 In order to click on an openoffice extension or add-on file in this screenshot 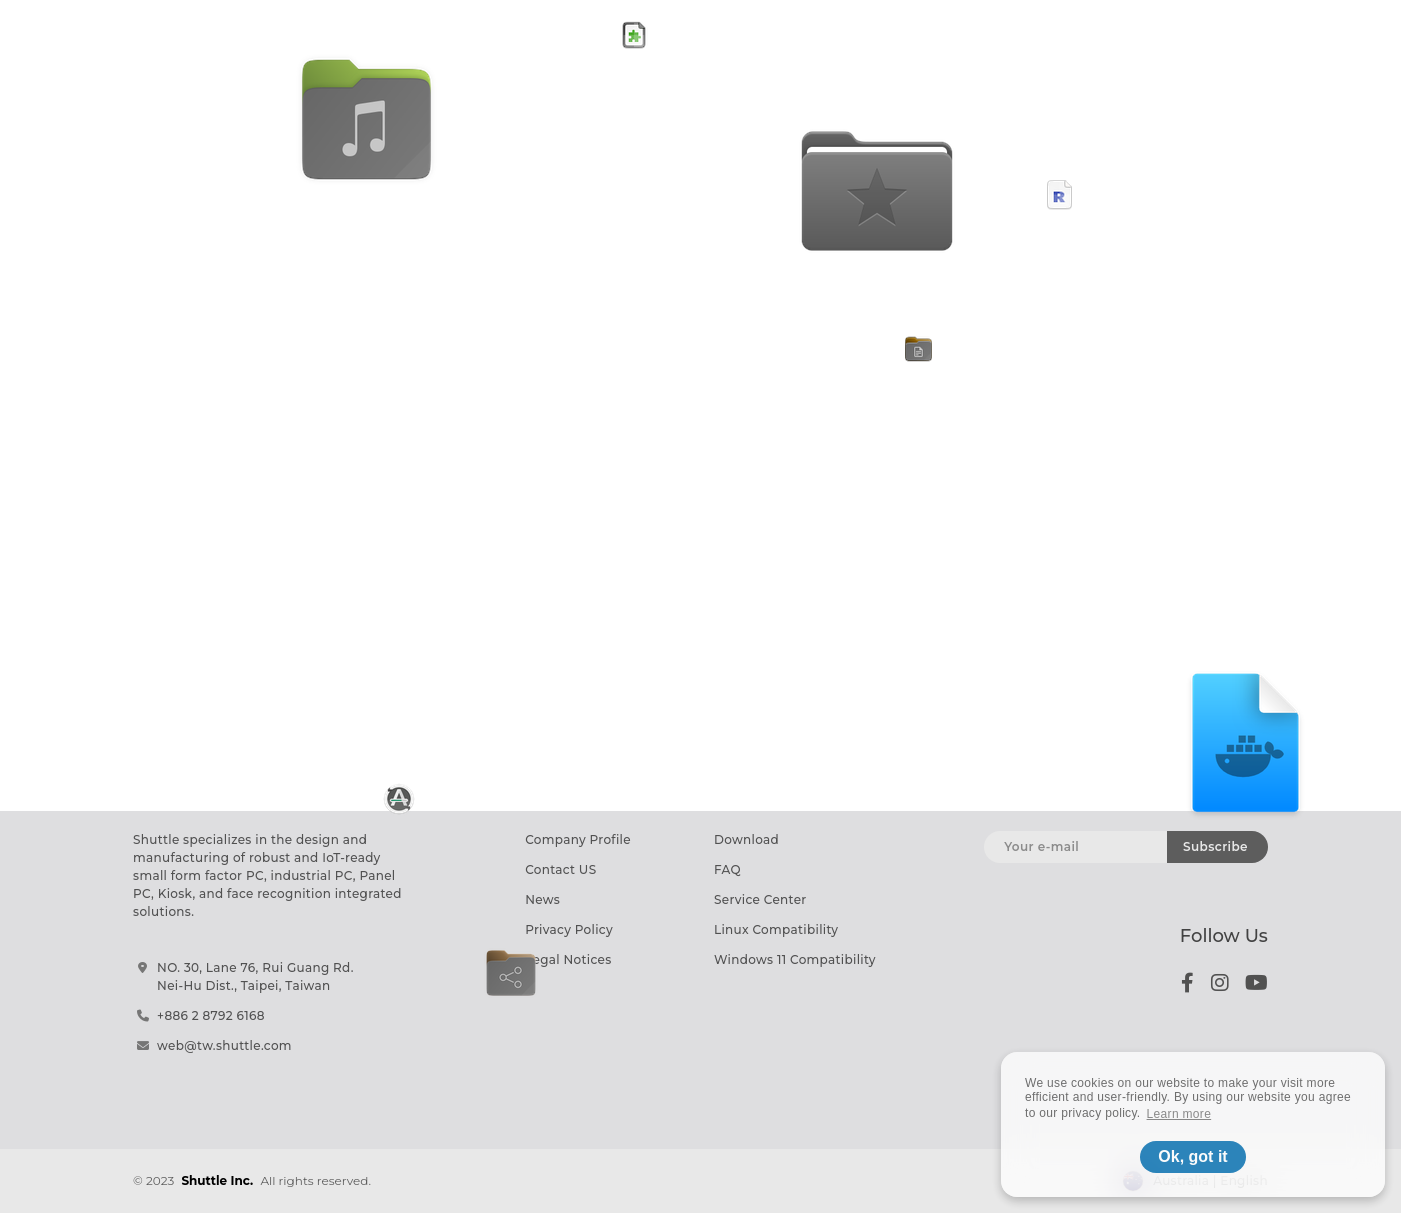, I will do `click(634, 35)`.